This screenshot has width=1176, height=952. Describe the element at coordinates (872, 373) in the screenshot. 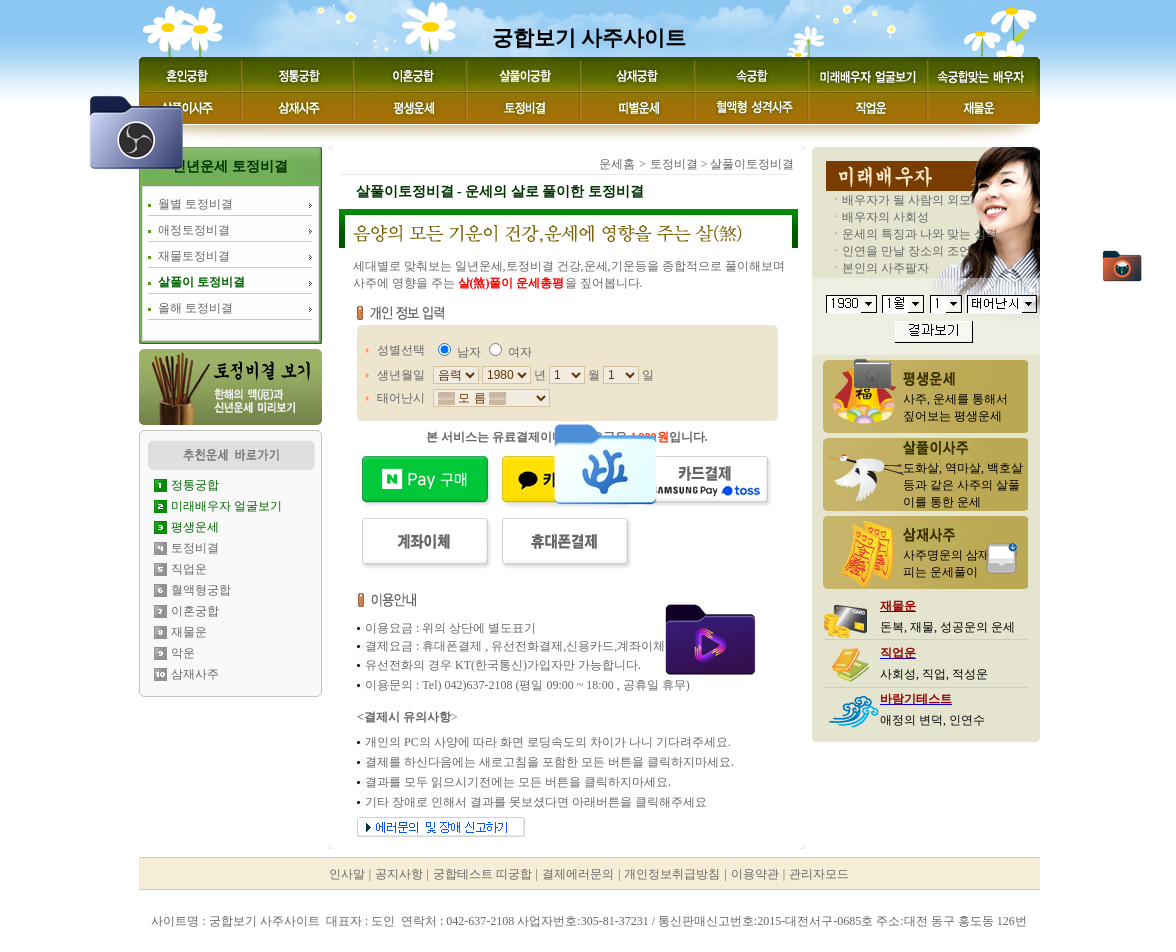

I see `access your home folder` at that location.